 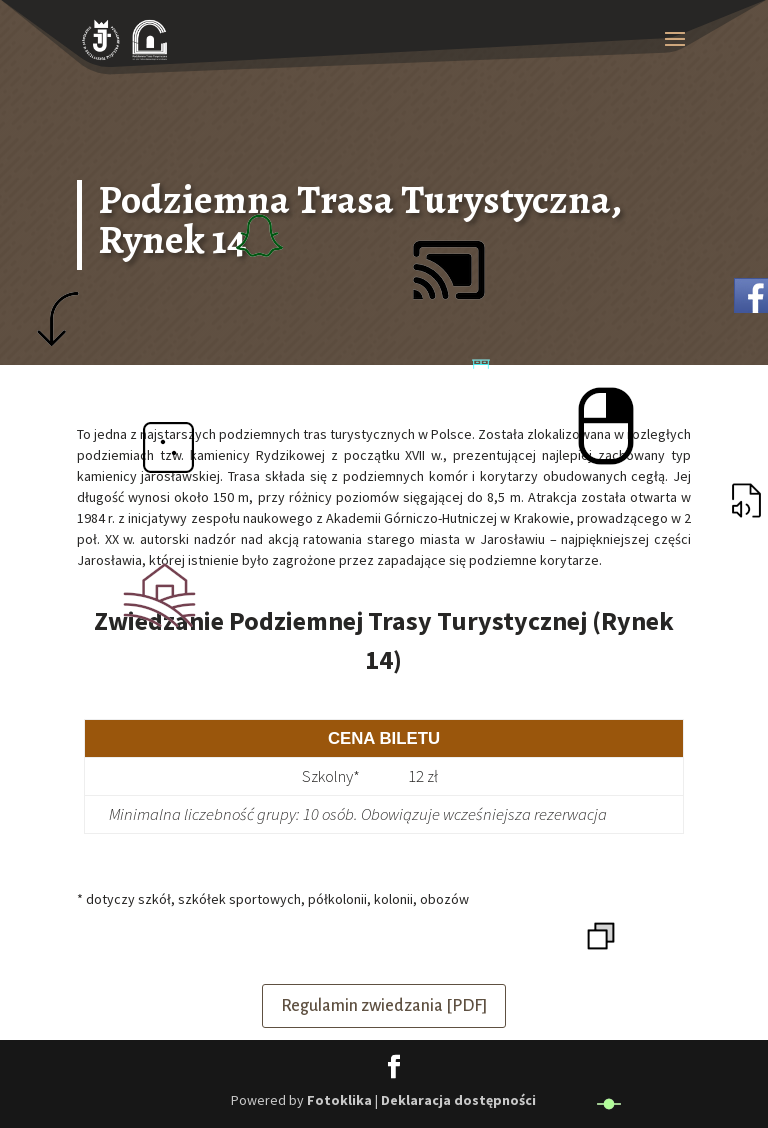 I want to click on right-click action indicator, so click(x=606, y=426).